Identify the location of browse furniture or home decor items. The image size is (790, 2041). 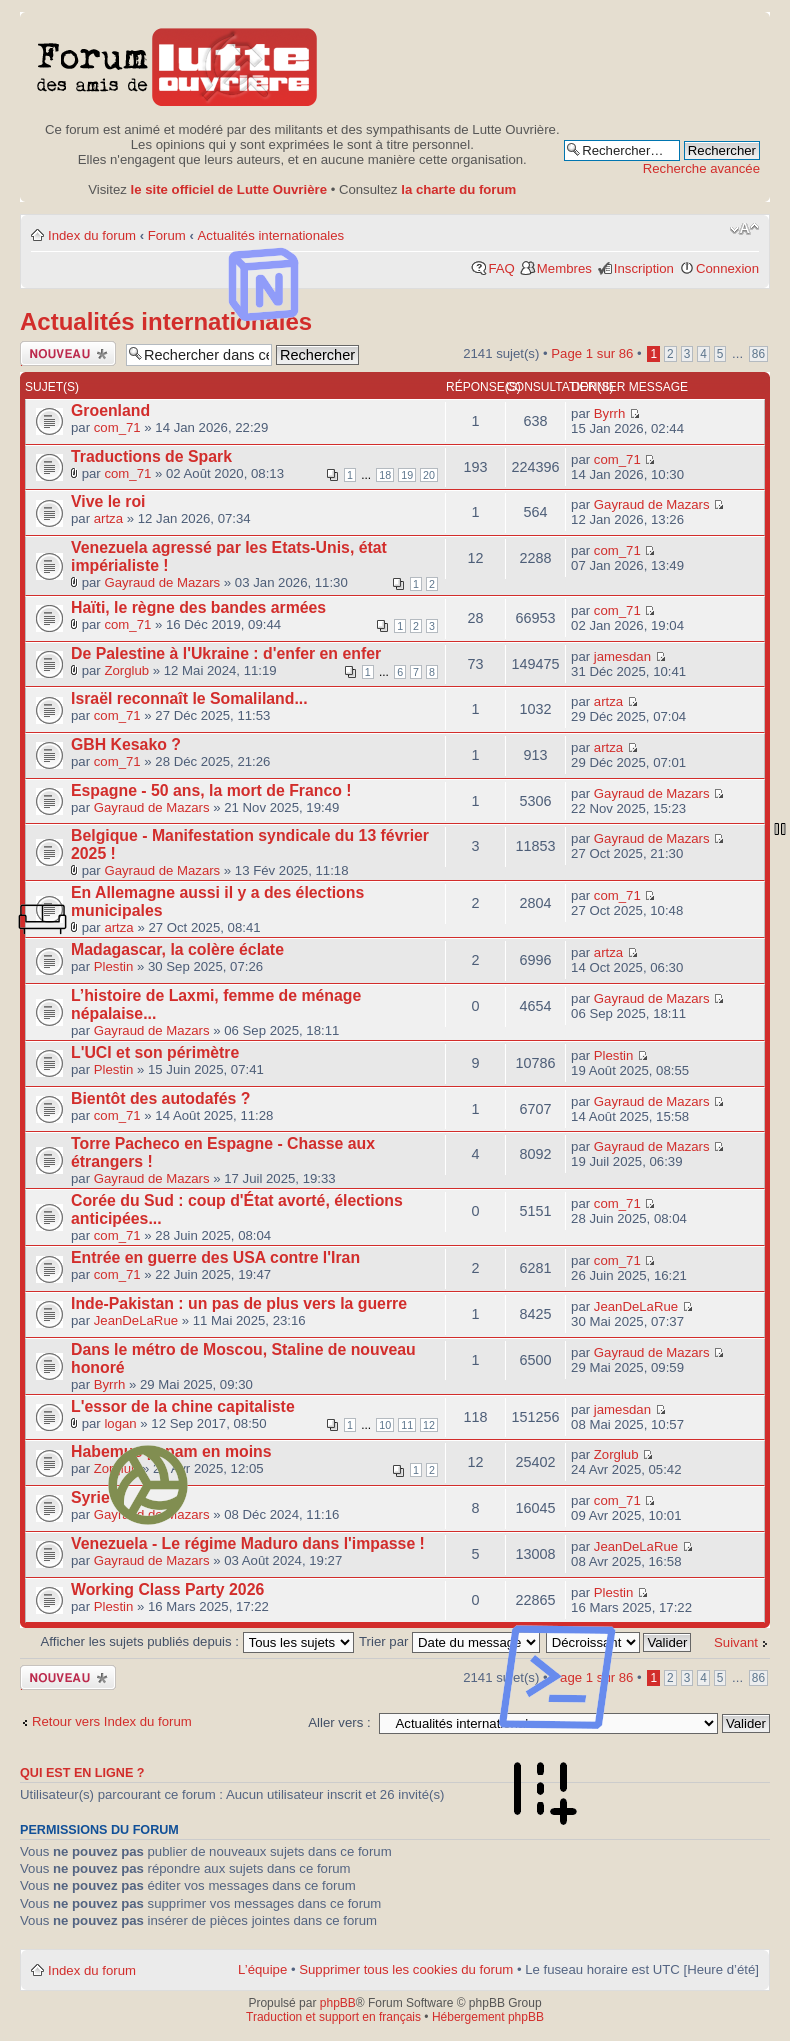
(42, 918).